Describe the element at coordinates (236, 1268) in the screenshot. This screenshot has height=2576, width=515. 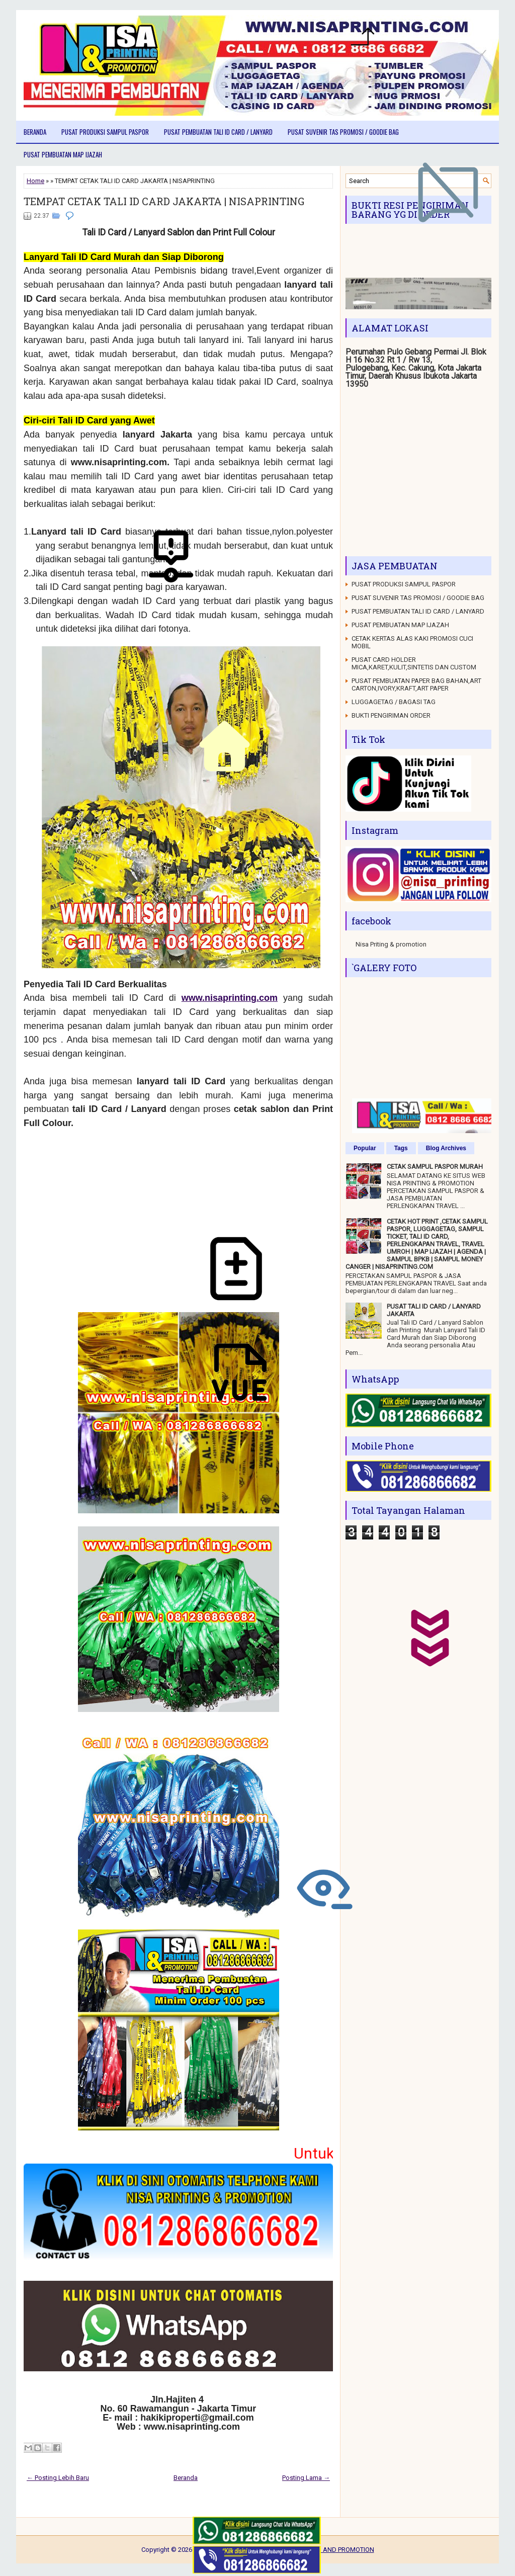
I see `view file differences or changes` at that location.